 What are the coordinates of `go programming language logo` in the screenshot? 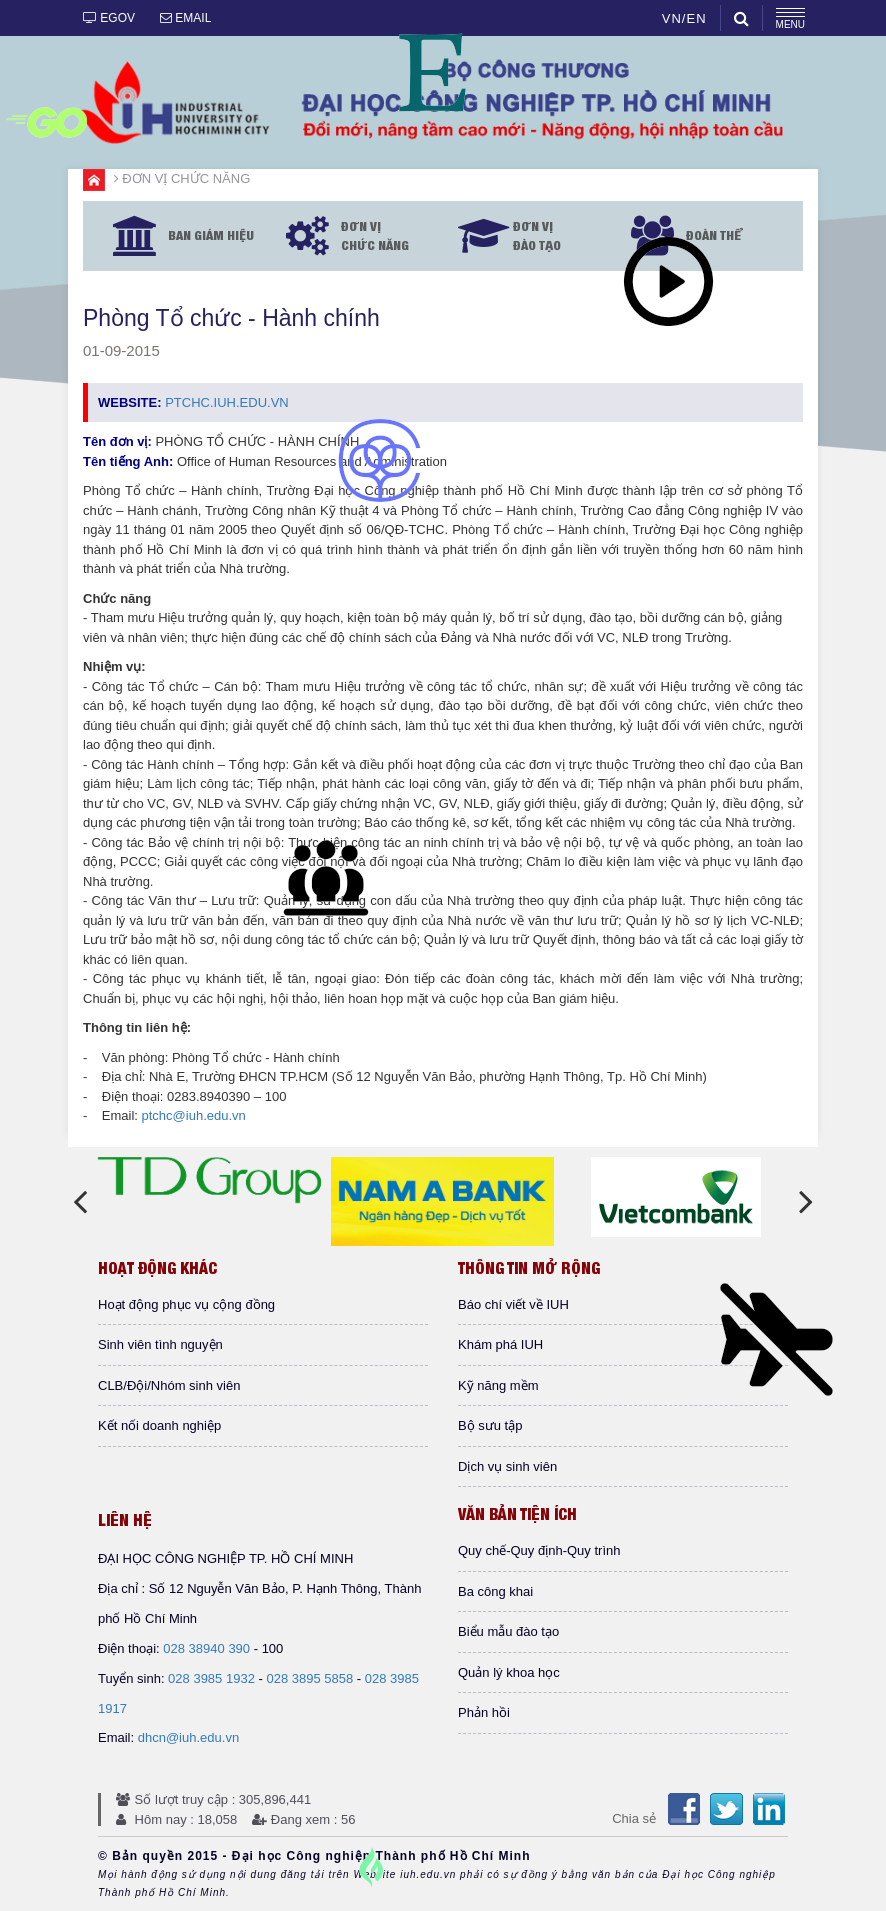 It's located at (46, 123).